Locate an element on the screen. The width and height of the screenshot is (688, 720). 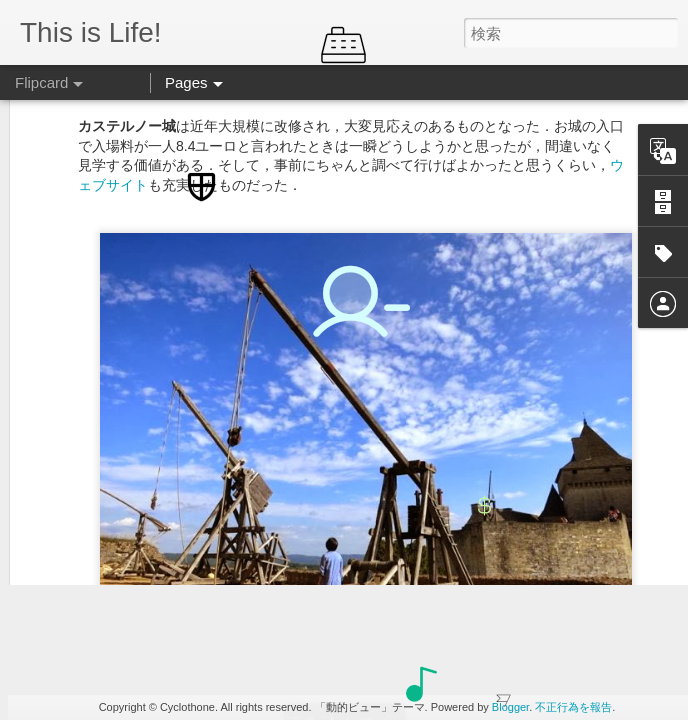
access point of sale system is located at coordinates (343, 47).